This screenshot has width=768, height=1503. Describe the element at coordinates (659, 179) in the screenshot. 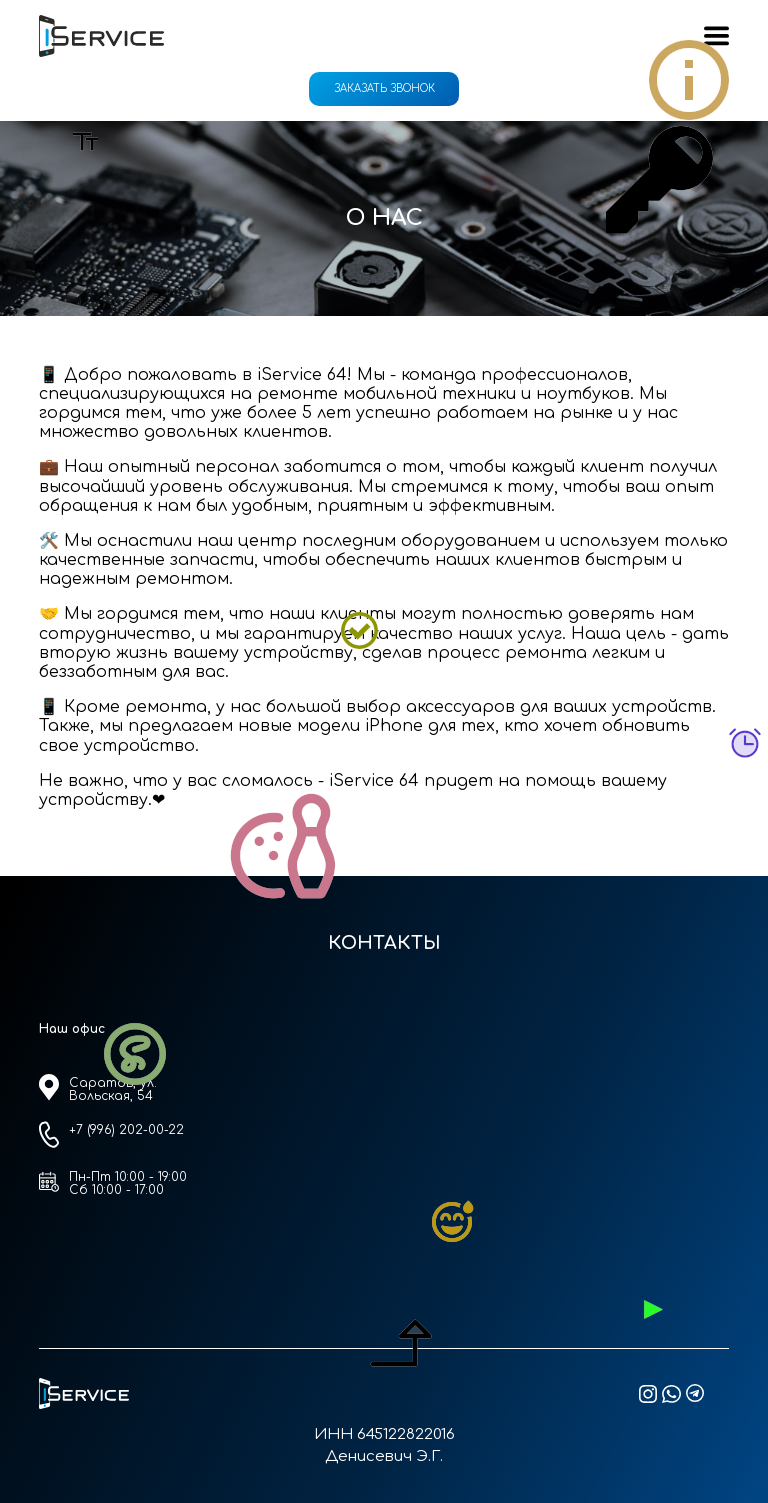

I see `access security or login settings` at that location.